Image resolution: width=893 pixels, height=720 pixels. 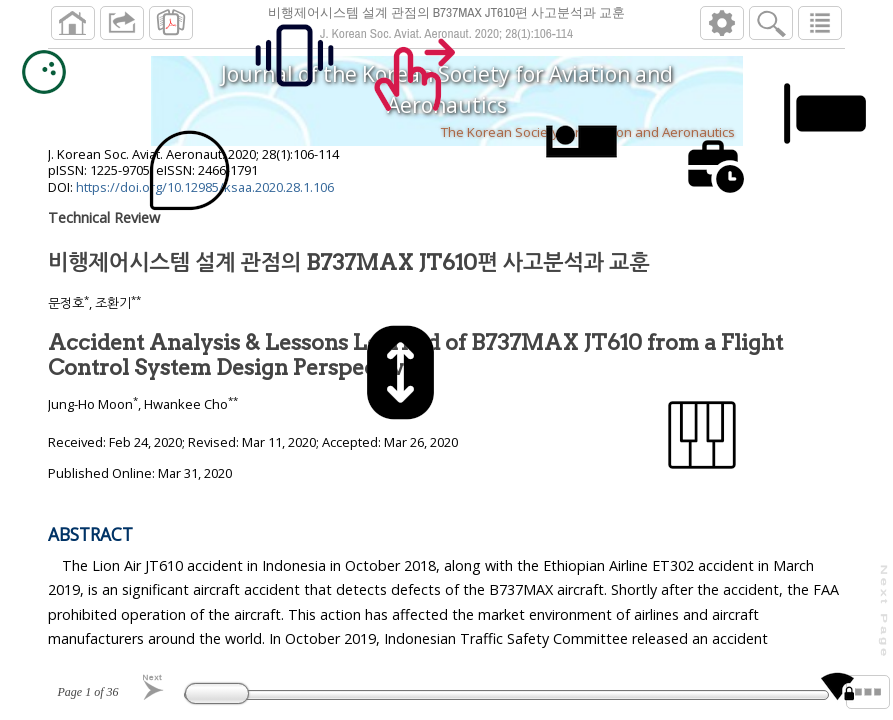 What do you see at coordinates (294, 55) in the screenshot?
I see `enable vibrate mode on your device` at bounding box center [294, 55].